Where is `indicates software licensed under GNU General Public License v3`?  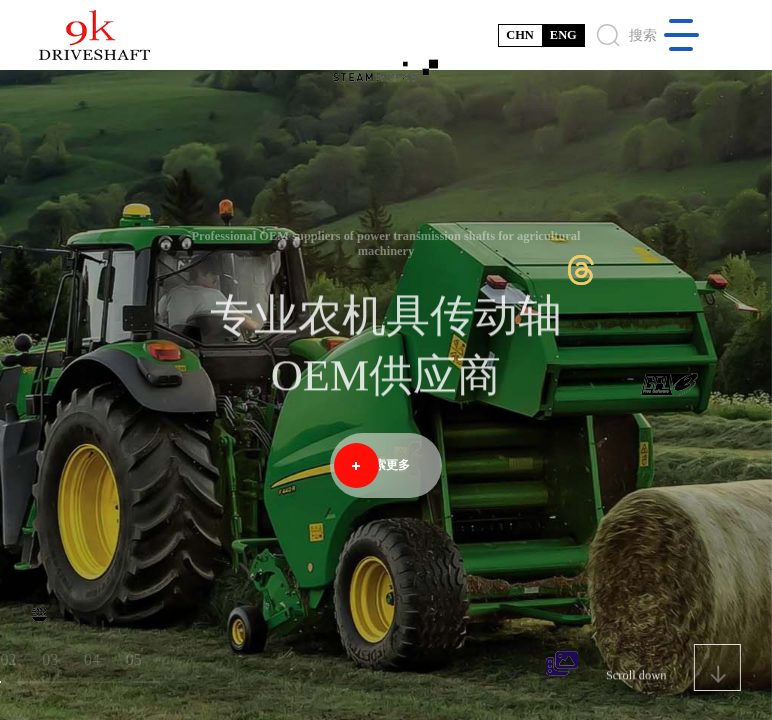 indicates software licensed under GNU General Public License v3 is located at coordinates (669, 384).